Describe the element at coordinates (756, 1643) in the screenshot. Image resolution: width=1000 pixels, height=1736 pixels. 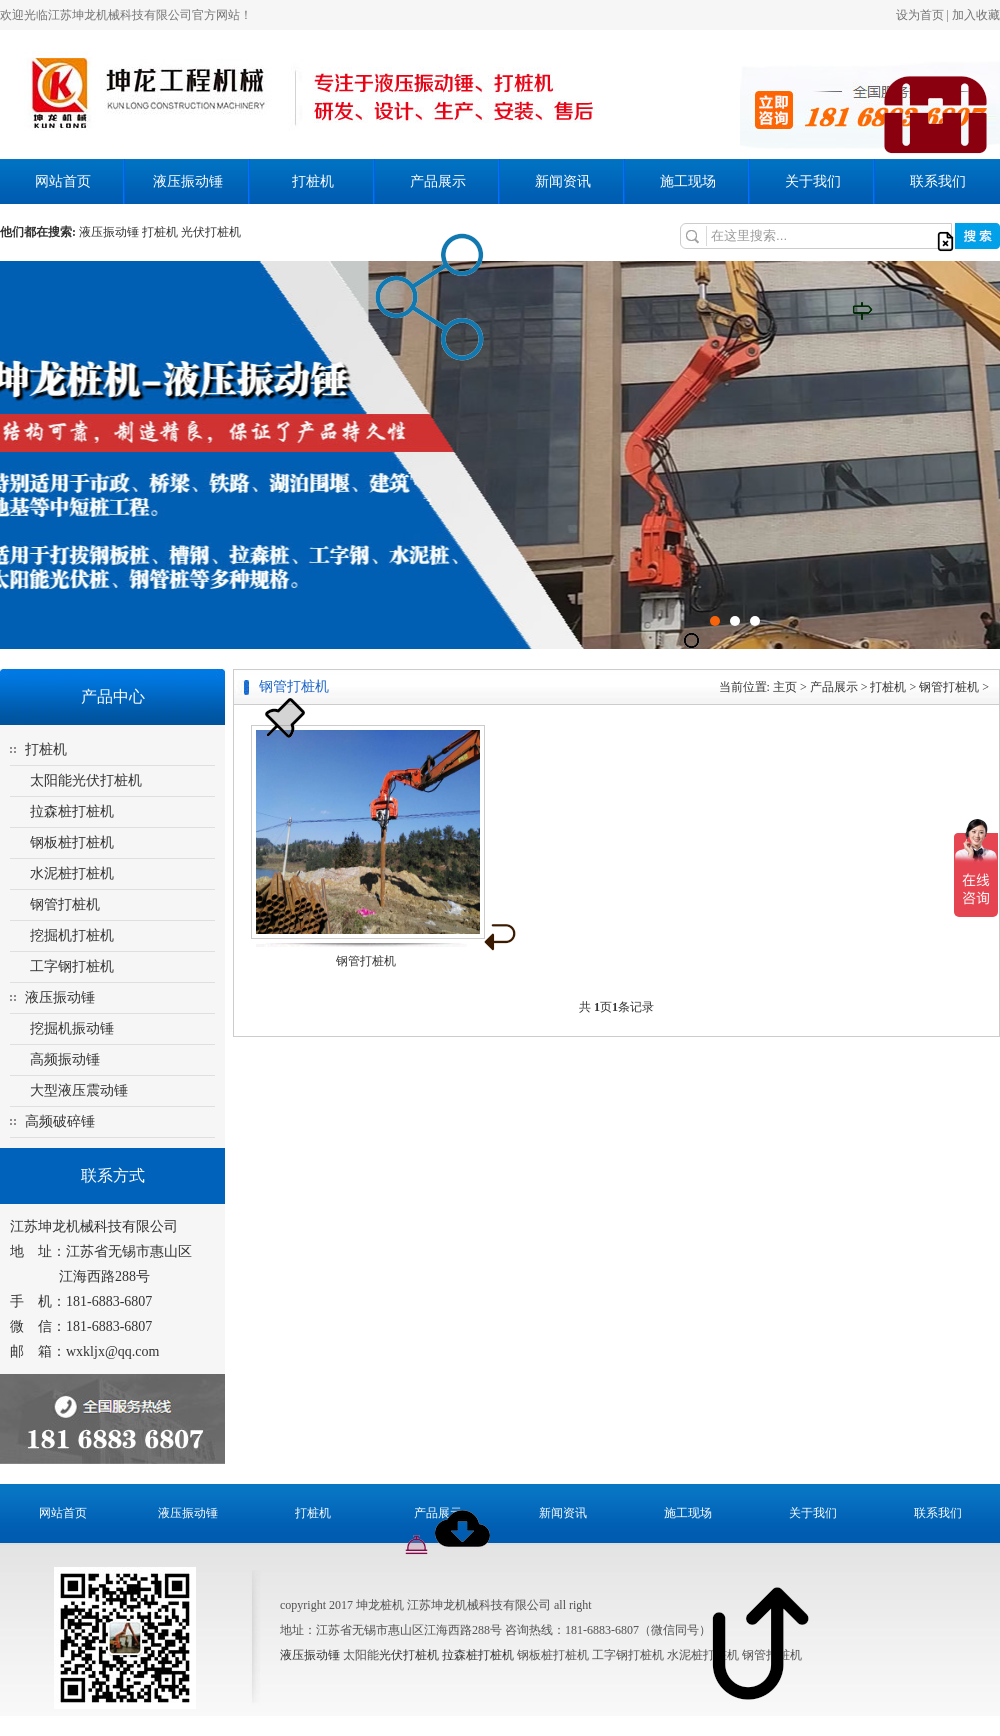
I see `redo or repeat last action` at that location.